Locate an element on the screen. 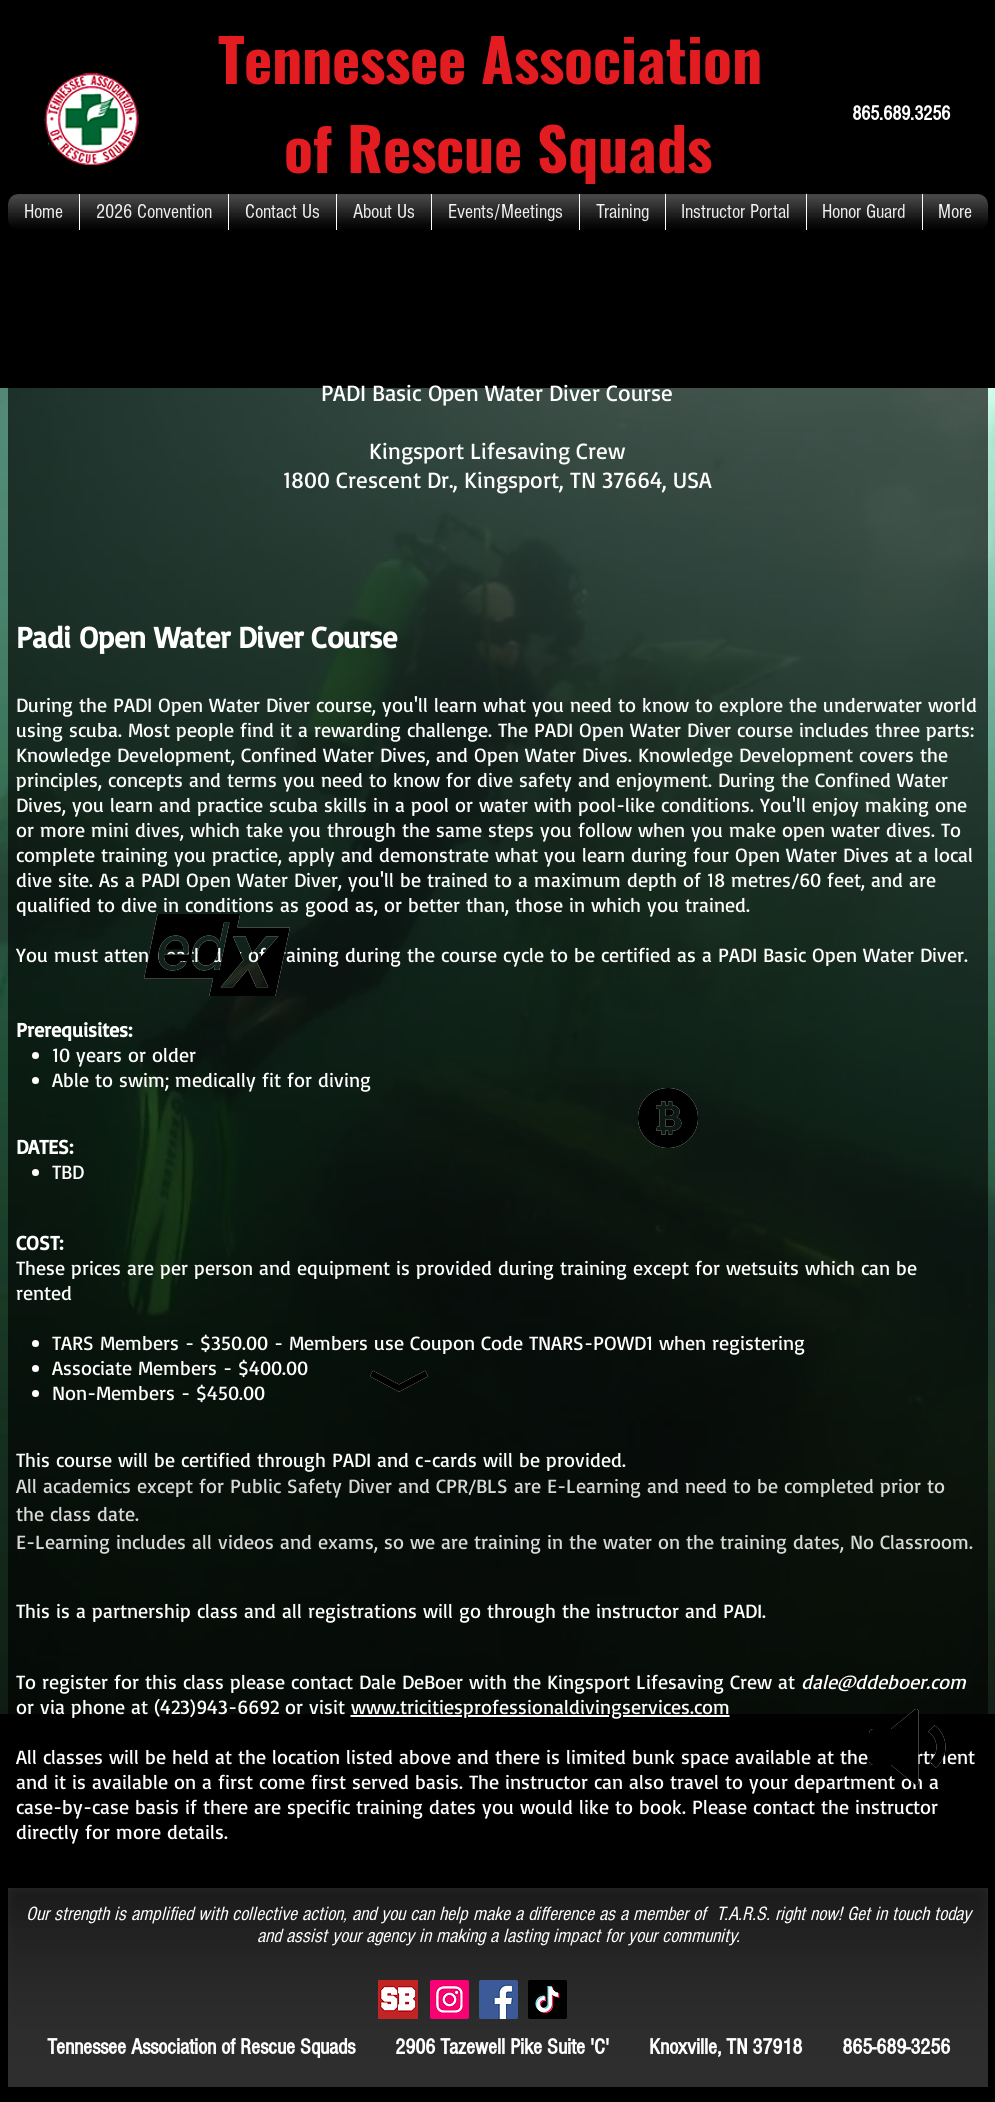 Image resolution: width=995 pixels, height=2102 pixels. open the edX learning platform is located at coordinates (217, 955).